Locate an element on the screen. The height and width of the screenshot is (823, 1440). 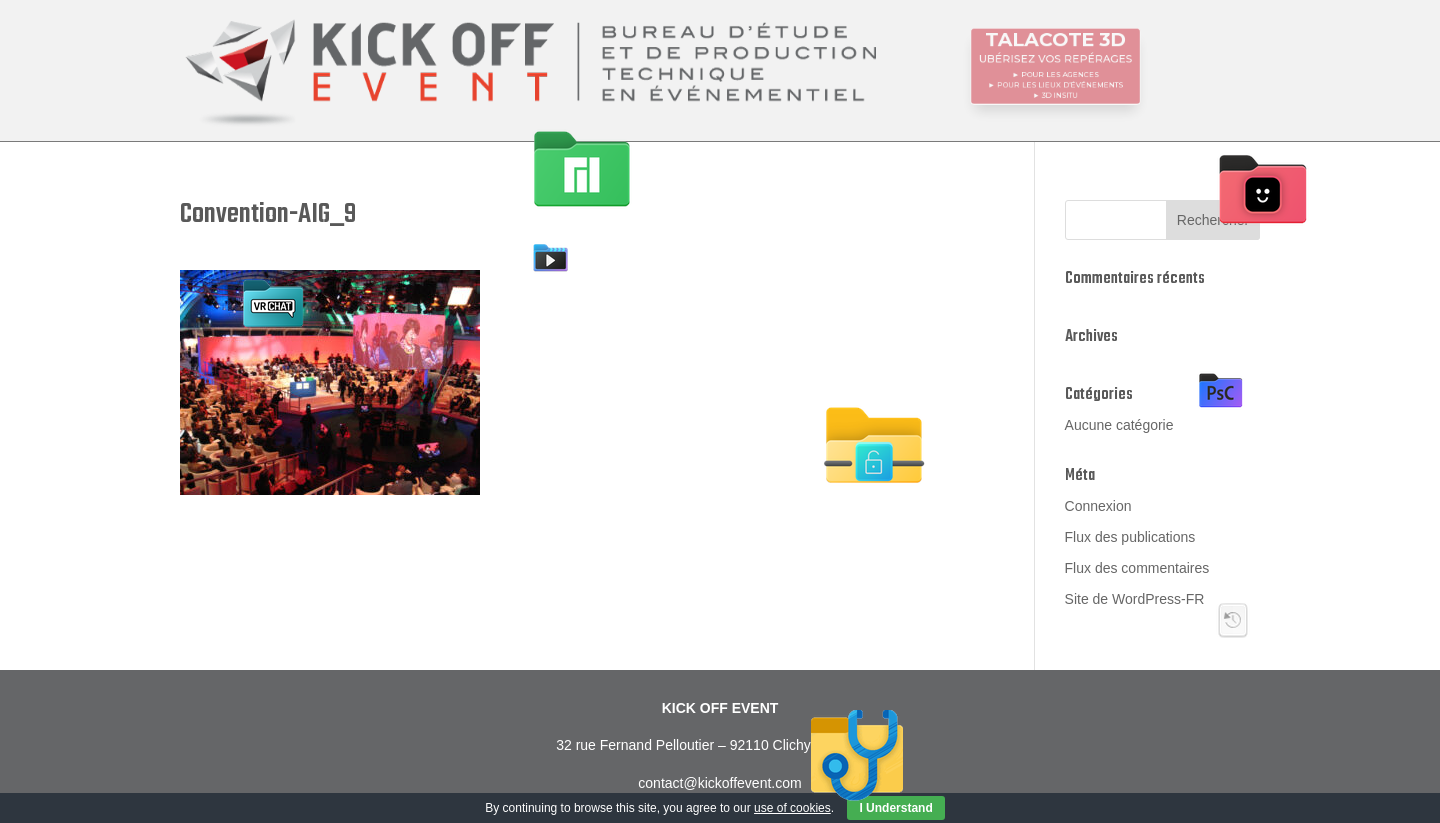
open your movies folder is located at coordinates (550, 258).